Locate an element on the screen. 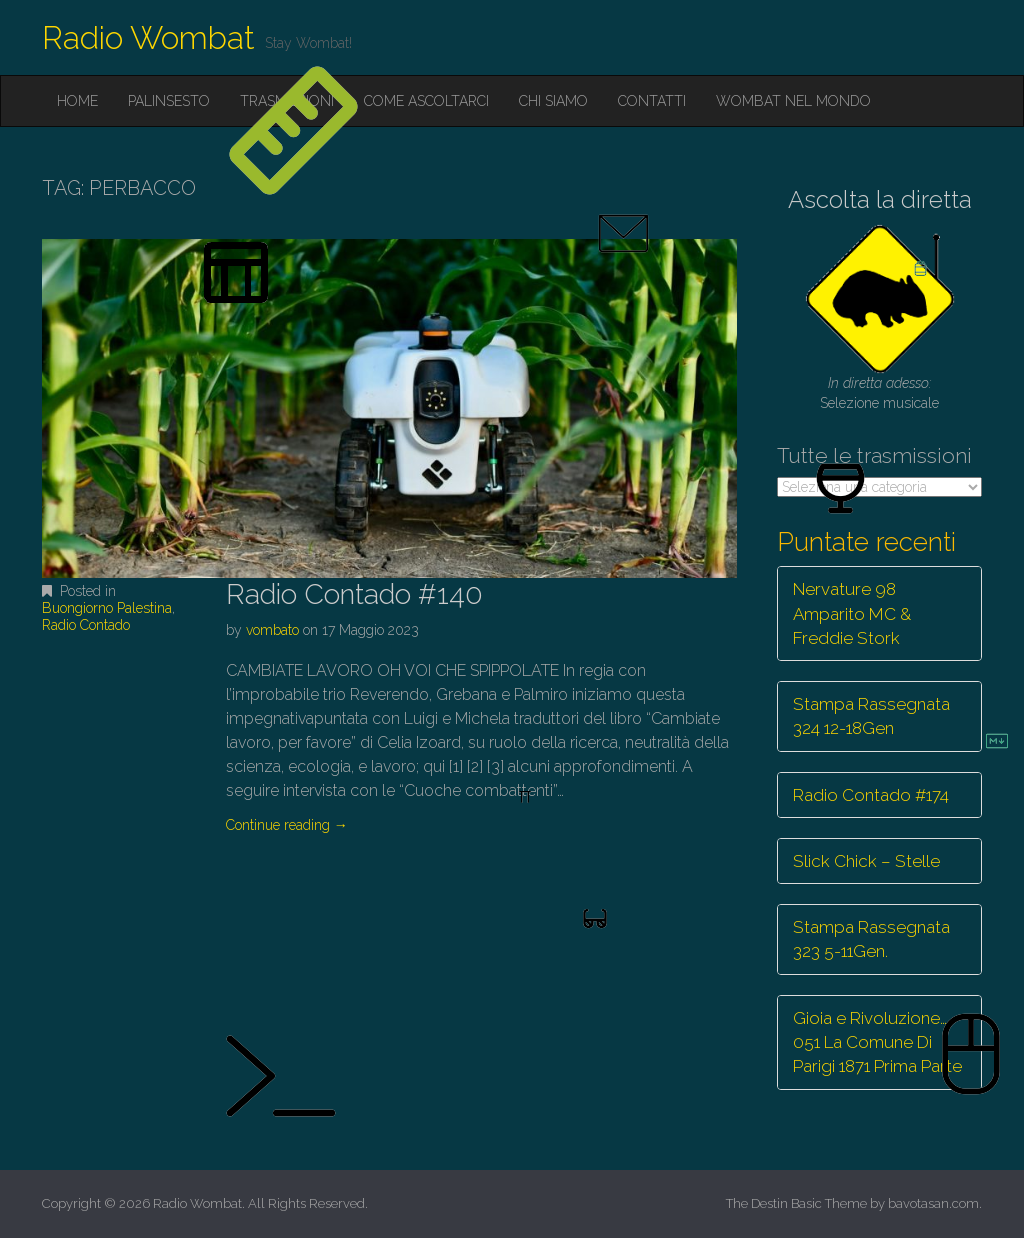 The width and height of the screenshot is (1024, 1238). browse alcoholic beverages or drinks menu is located at coordinates (840, 487).